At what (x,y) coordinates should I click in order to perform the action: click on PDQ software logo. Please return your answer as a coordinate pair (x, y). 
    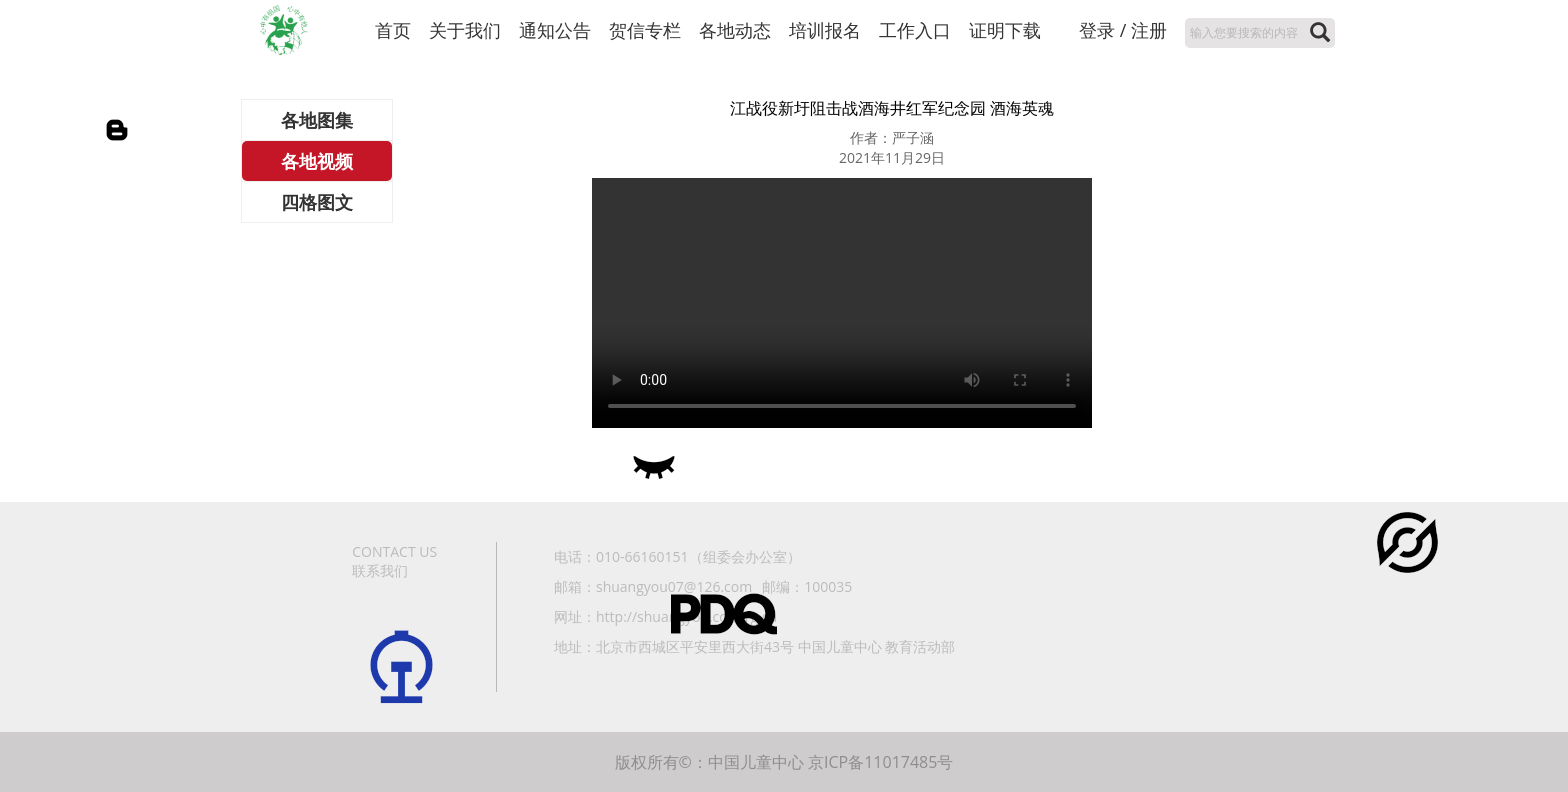
    Looking at the image, I should click on (724, 614).